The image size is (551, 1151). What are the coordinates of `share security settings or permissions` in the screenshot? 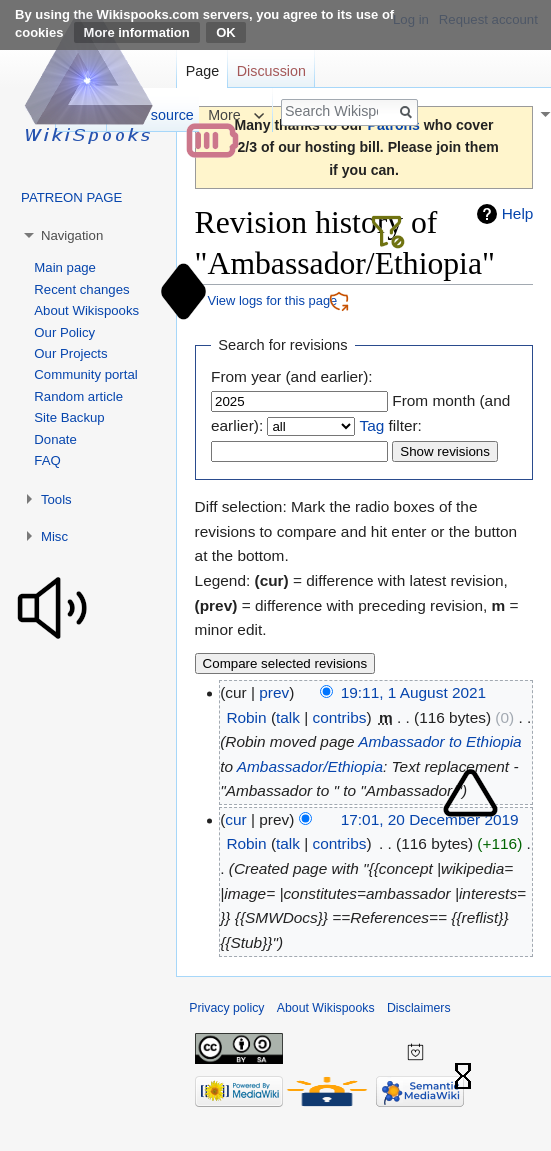 It's located at (339, 301).